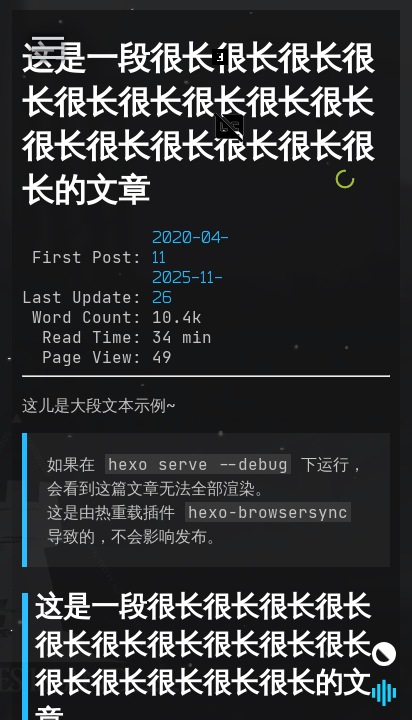 Image resolution: width=412 pixels, height=720 pixels. Describe the element at coordinates (345, 179) in the screenshot. I see `loading content in progress` at that location.